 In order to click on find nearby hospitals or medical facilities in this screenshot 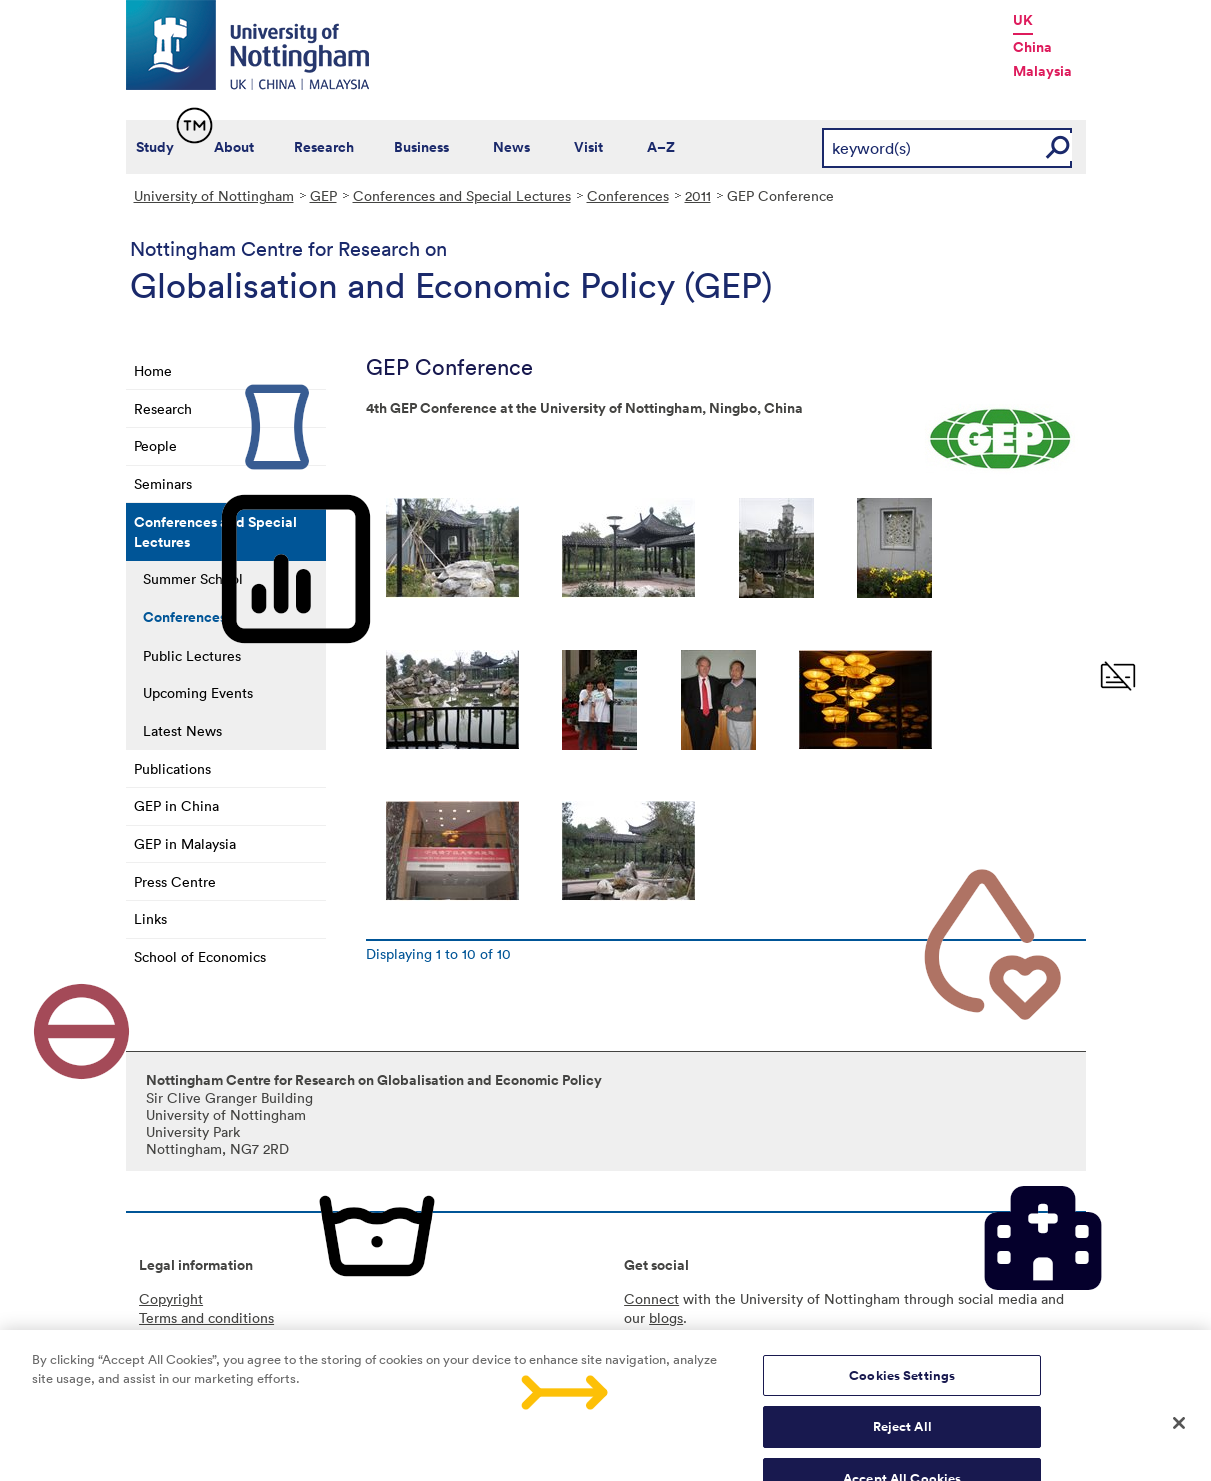, I will do `click(1043, 1238)`.